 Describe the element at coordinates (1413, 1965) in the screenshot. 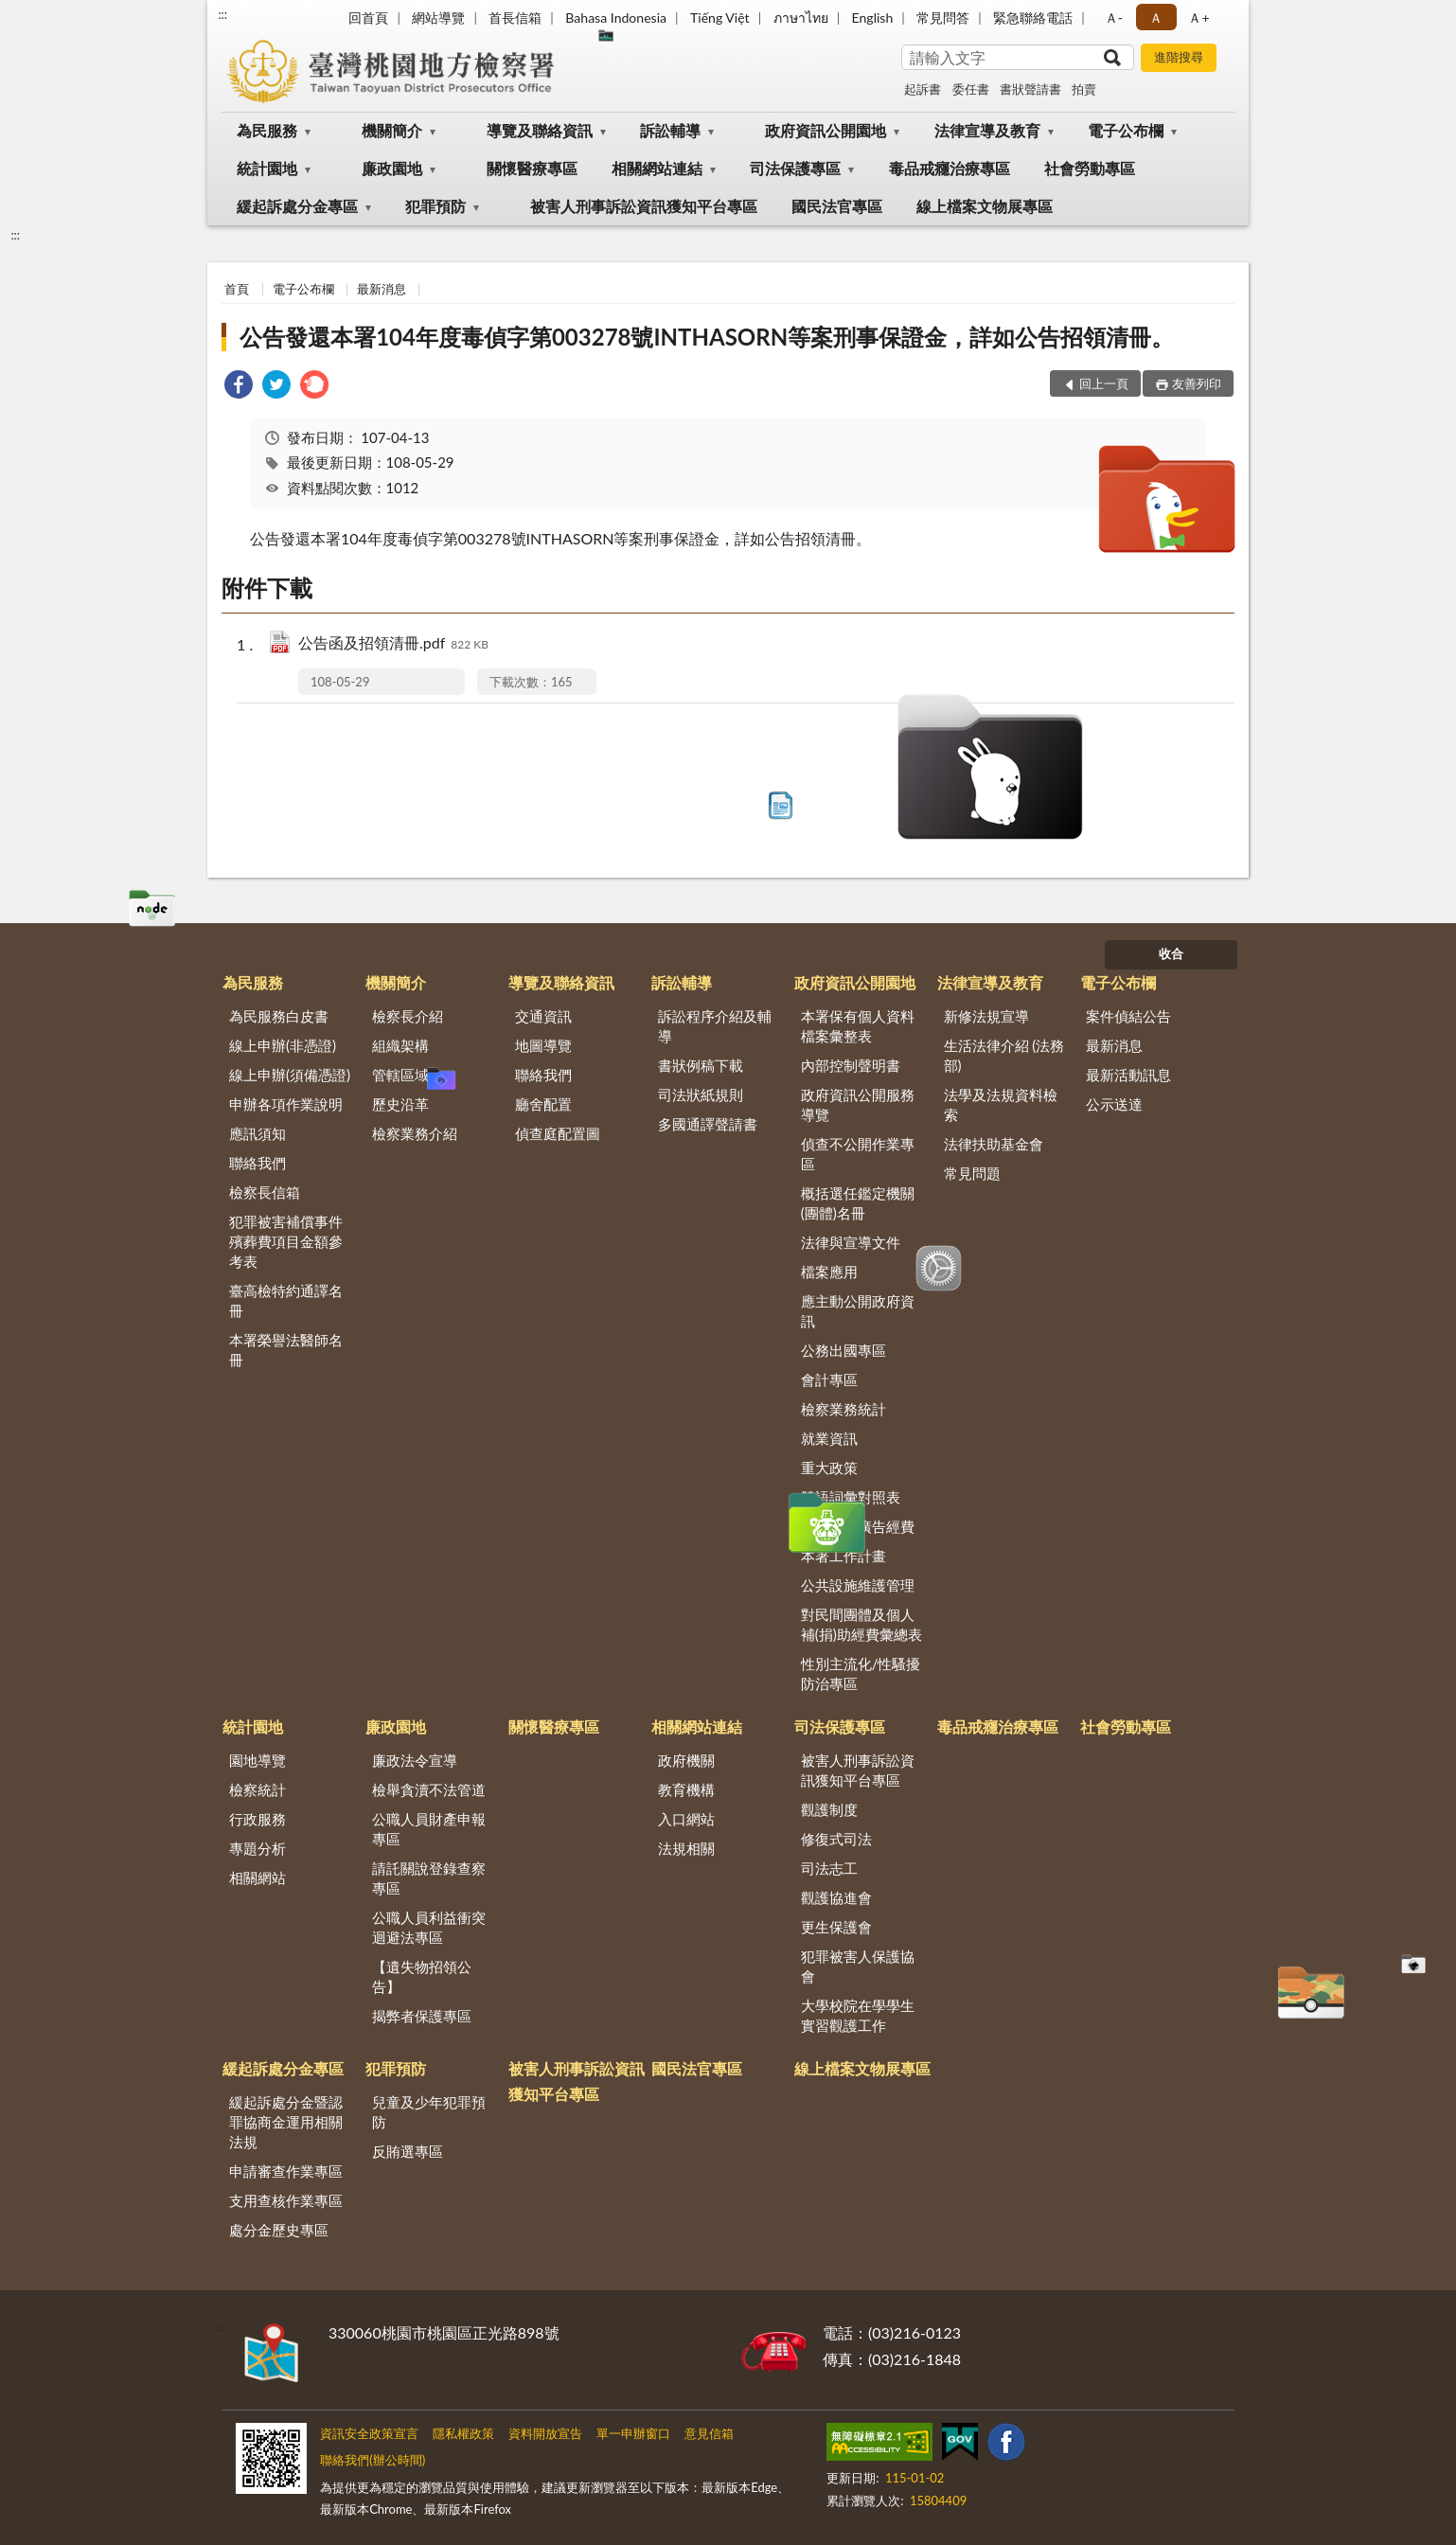

I see `open inkscape project files folder` at that location.